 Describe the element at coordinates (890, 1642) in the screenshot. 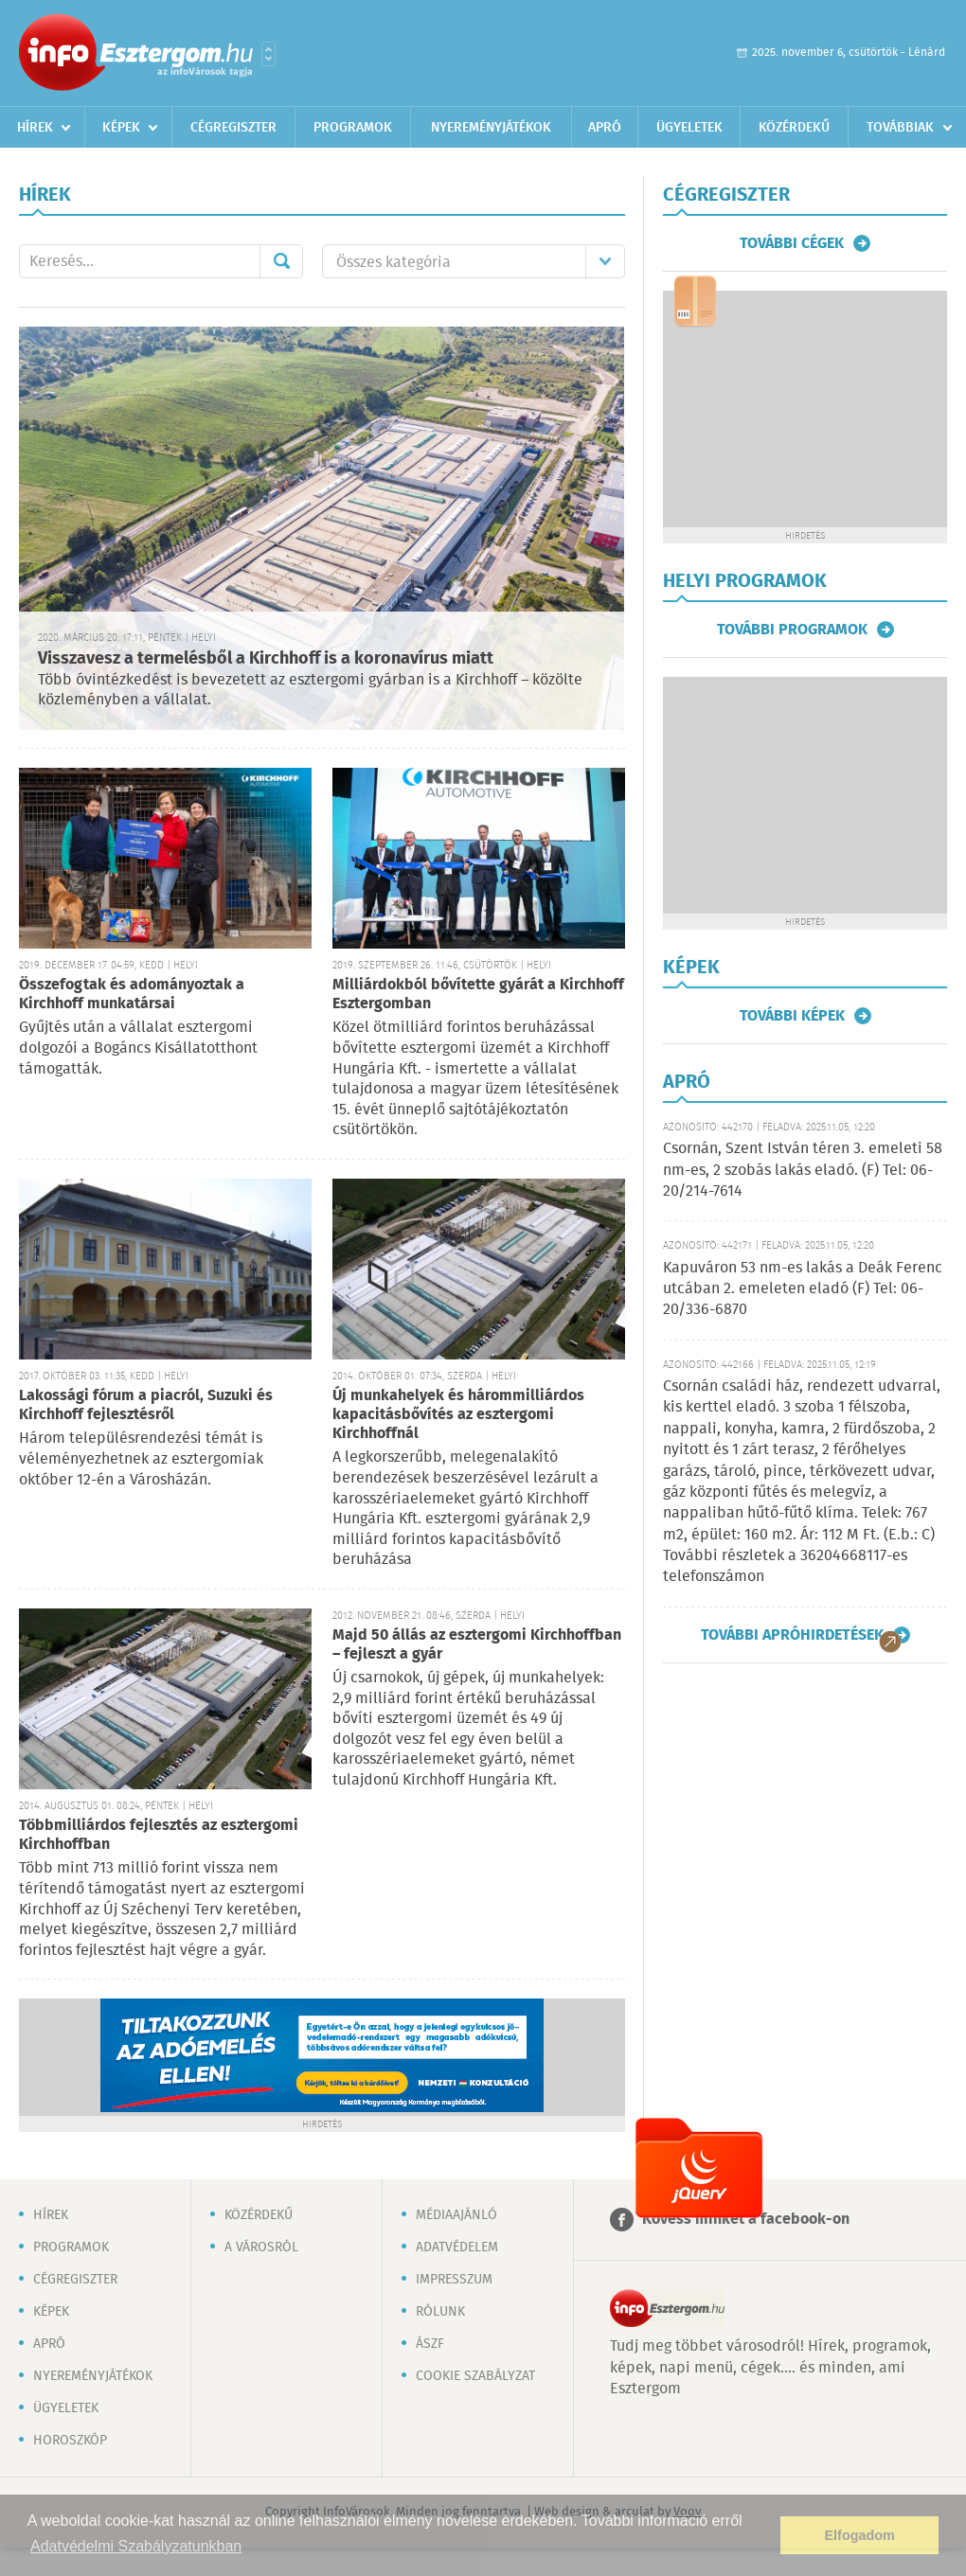

I see `indicates a symbolic link or shortcut to another file` at that location.